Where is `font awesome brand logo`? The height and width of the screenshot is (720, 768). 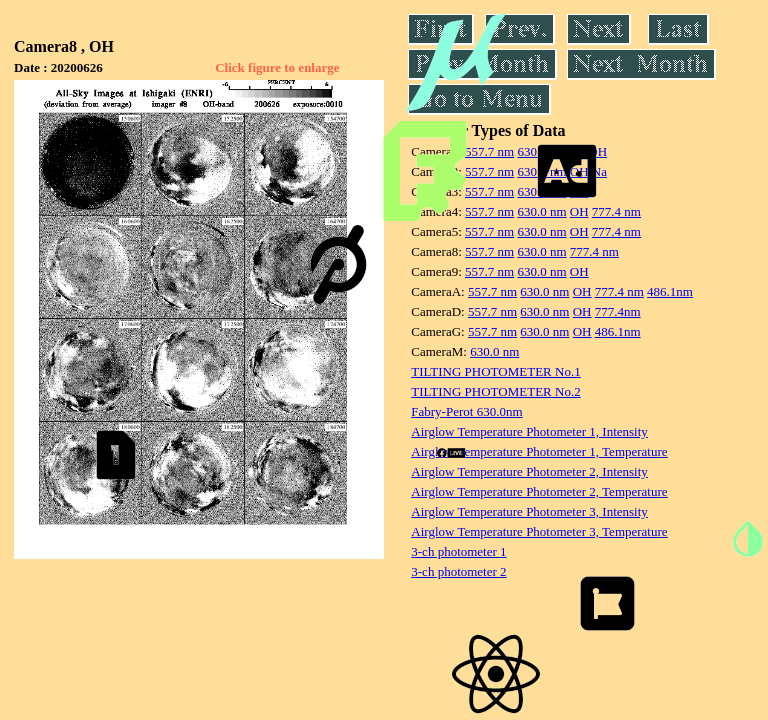
font awesome brand logo is located at coordinates (607, 603).